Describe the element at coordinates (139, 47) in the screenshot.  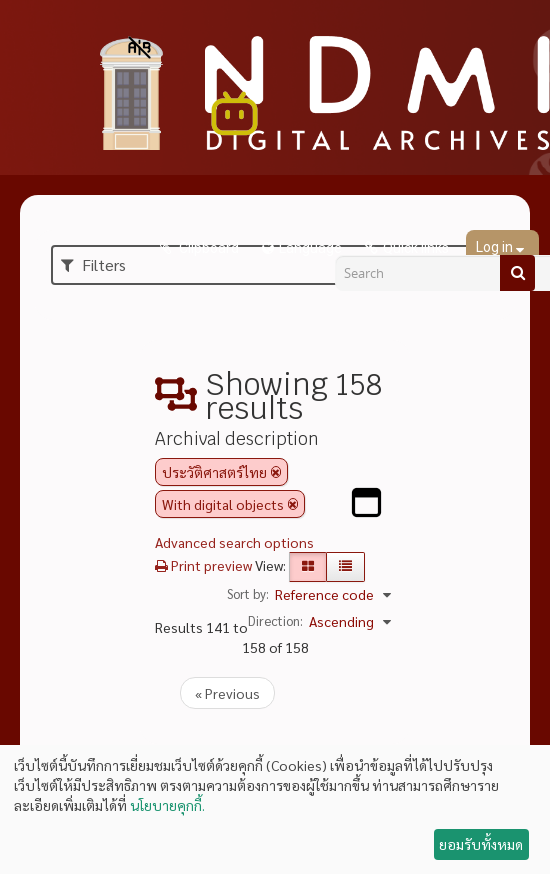
I see `disable a/b testing mode` at that location.